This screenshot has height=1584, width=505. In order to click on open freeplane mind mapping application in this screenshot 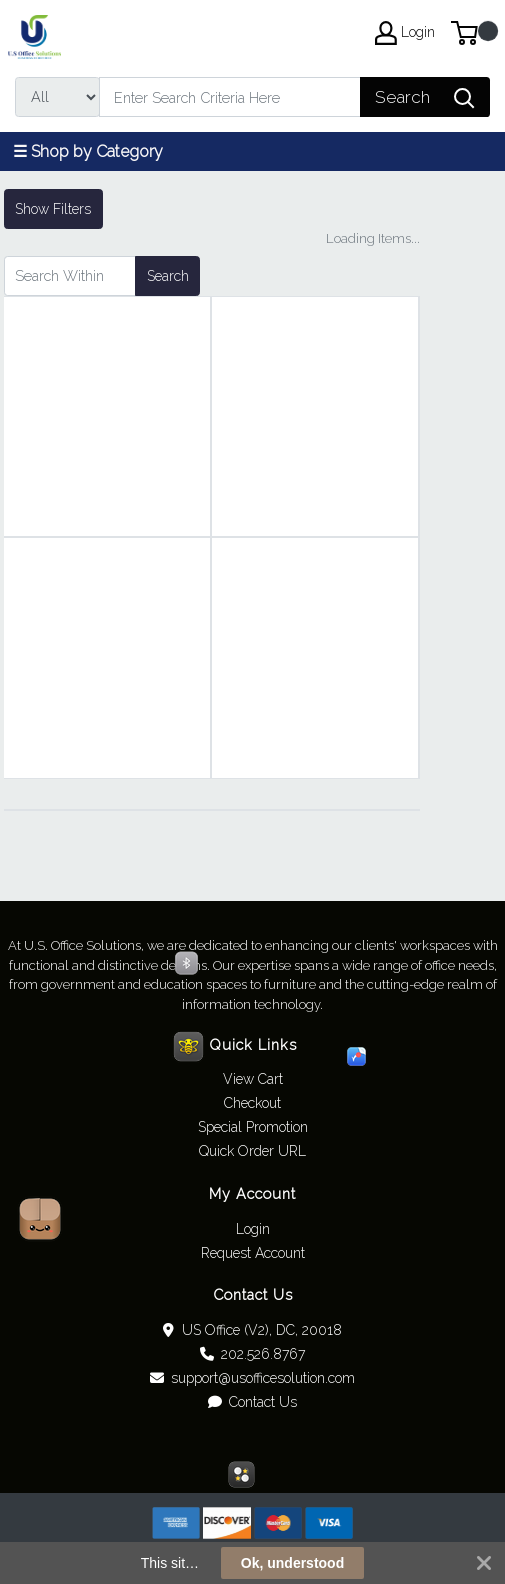, I will do `click(188, 1046)`.